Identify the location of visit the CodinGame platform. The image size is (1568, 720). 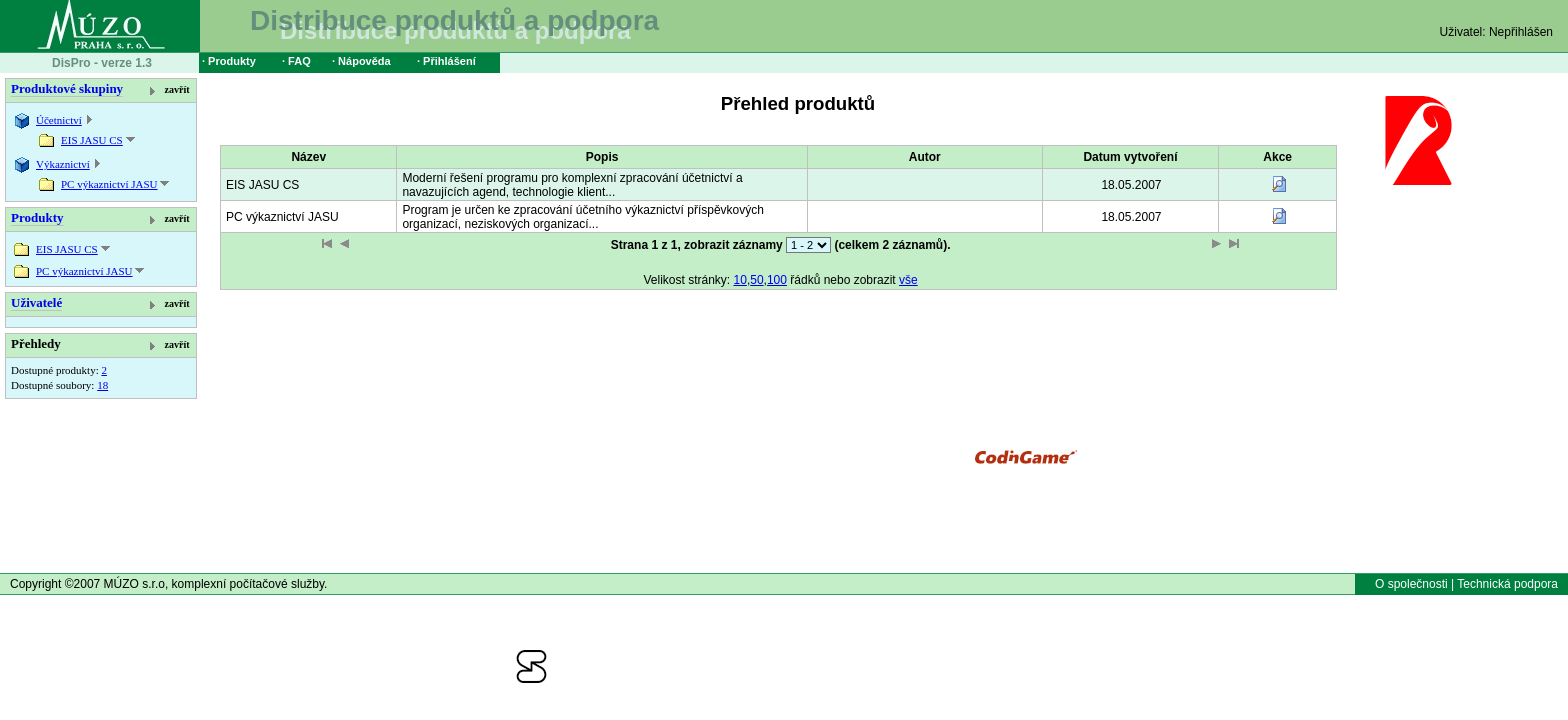
(1026, 457).